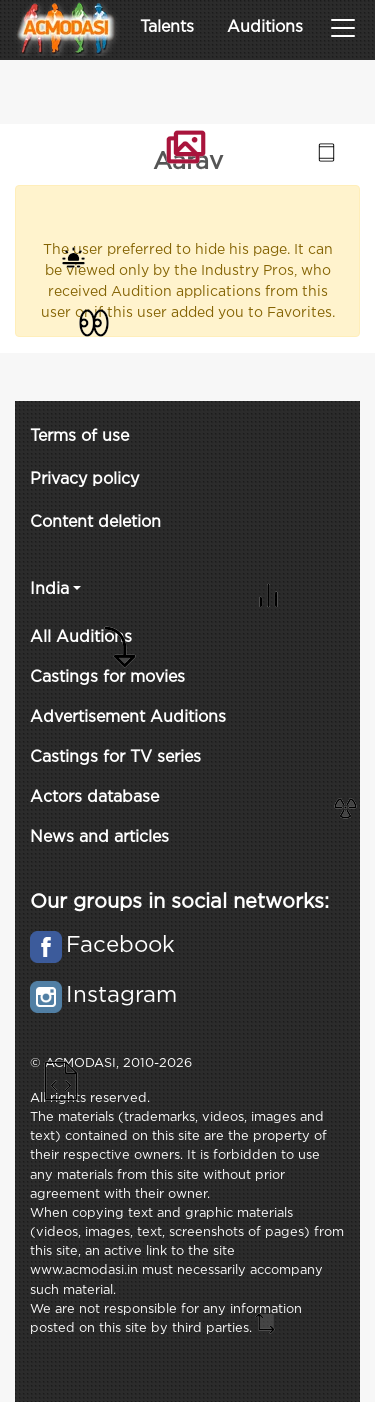  I want to click on indicates radioactive or hazardous material warning, so click(345, 807).